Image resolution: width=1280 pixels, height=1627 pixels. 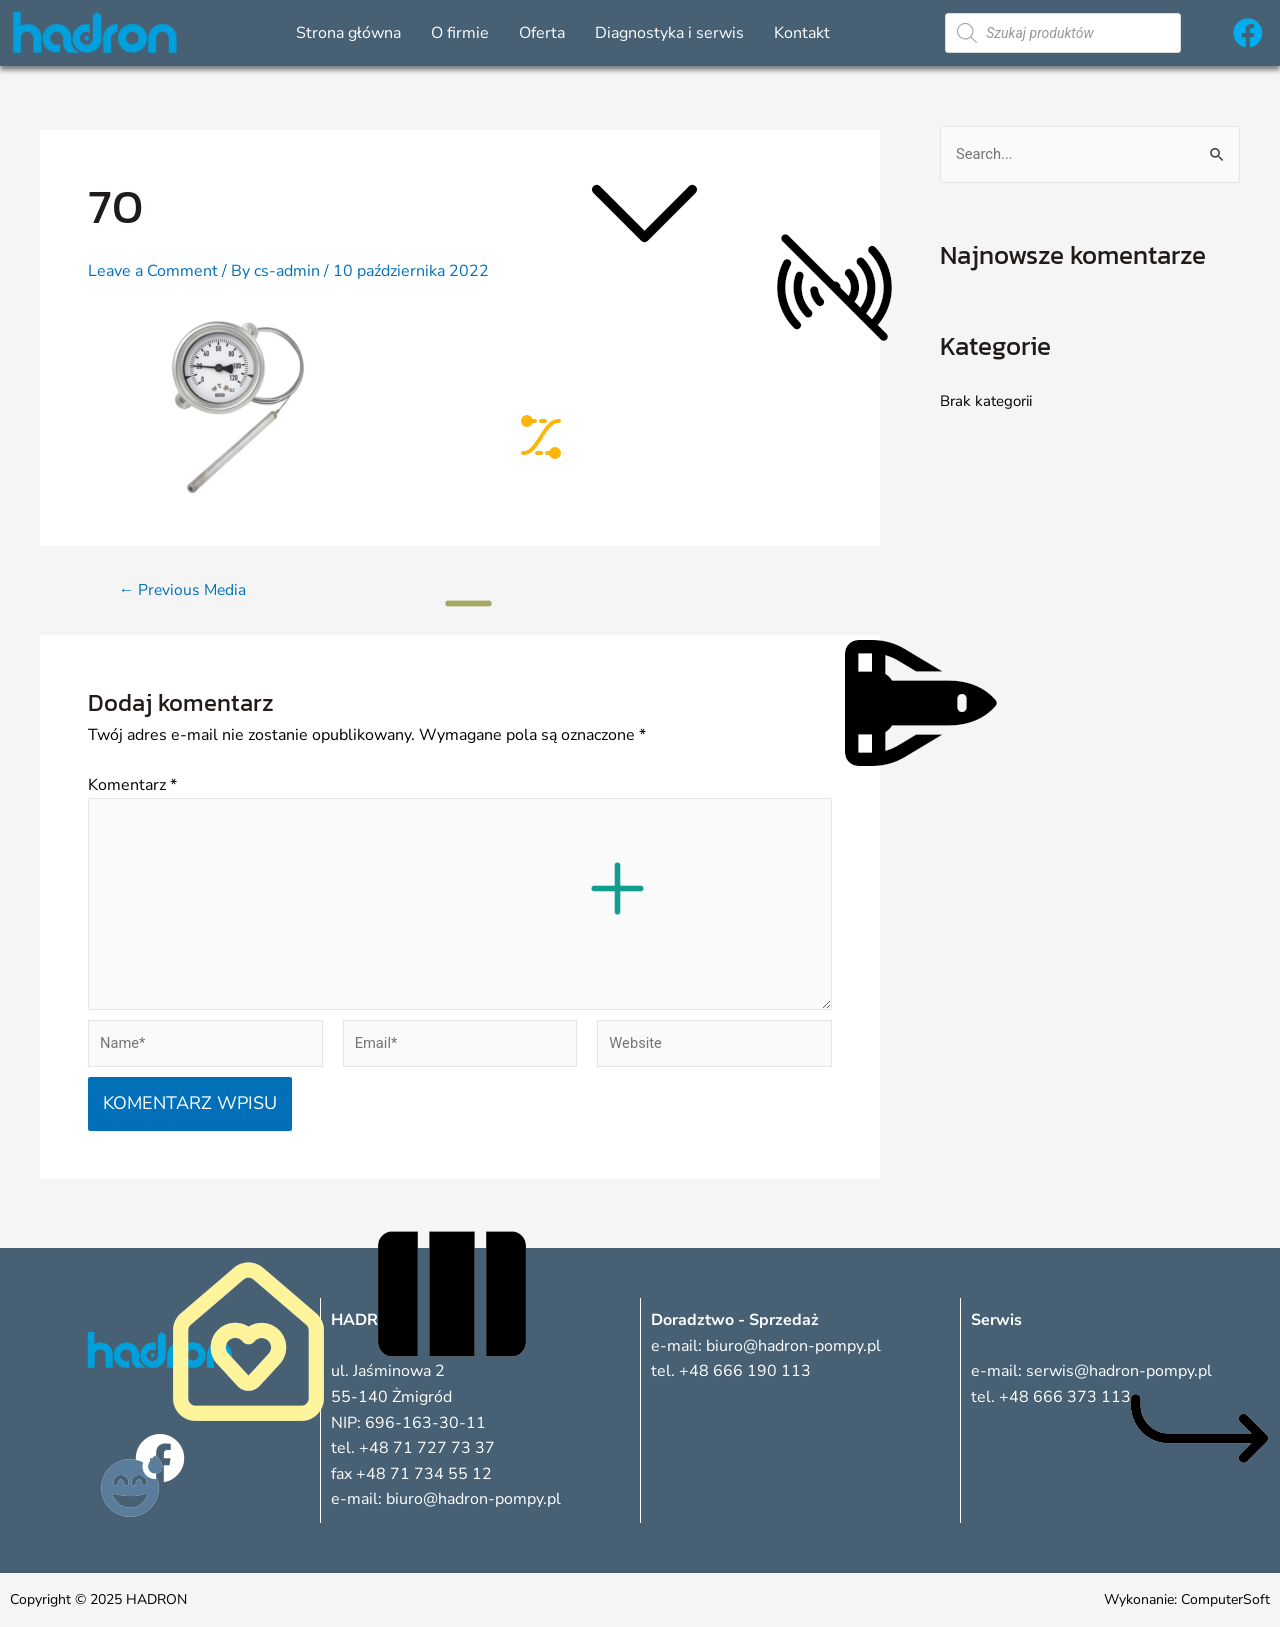 I want to click on expand a dropdown menu or section, so click(x=644, y=213).